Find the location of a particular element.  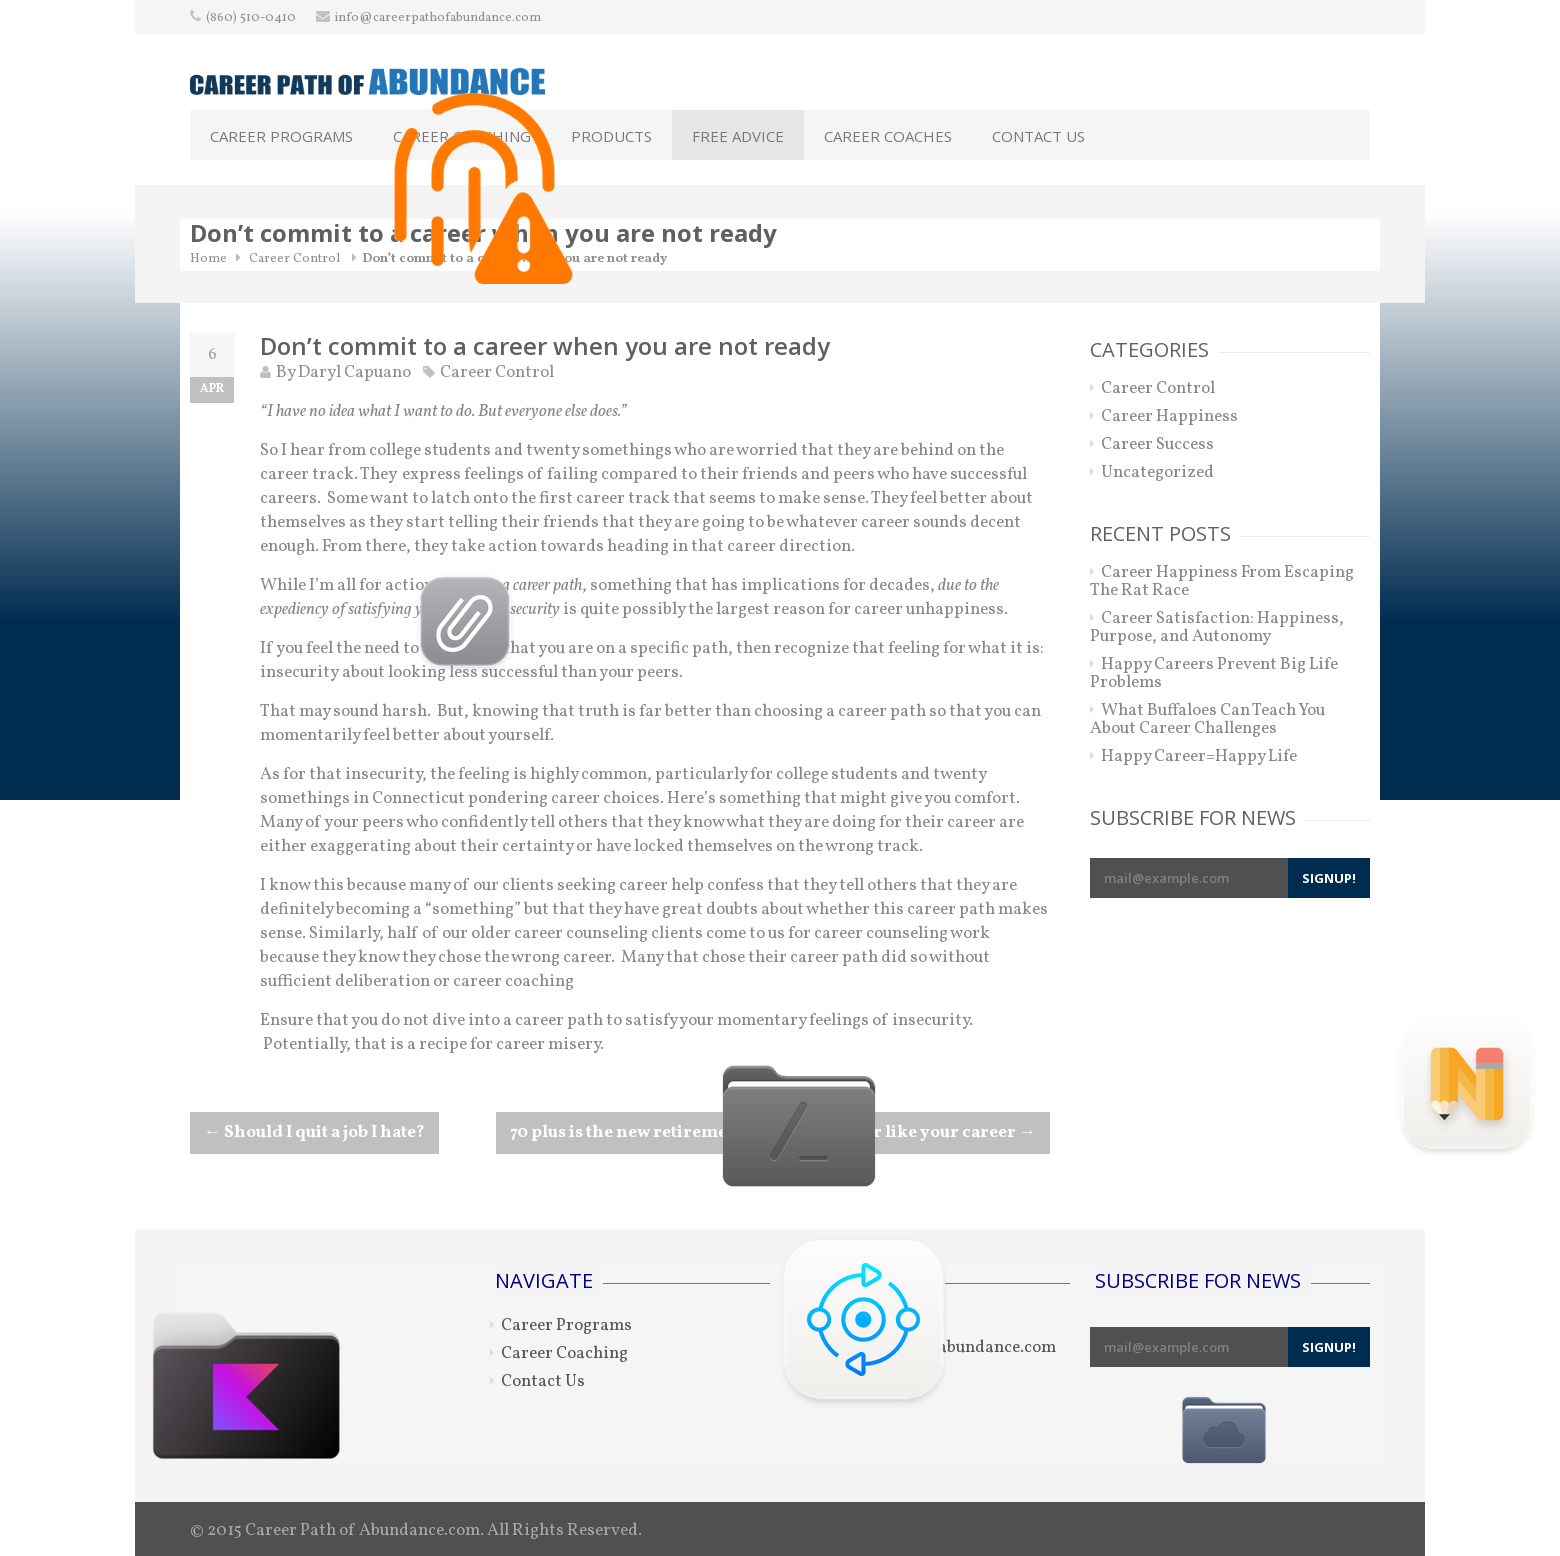

open the Notable note-taking app is located at coordinates (1467, 1084).